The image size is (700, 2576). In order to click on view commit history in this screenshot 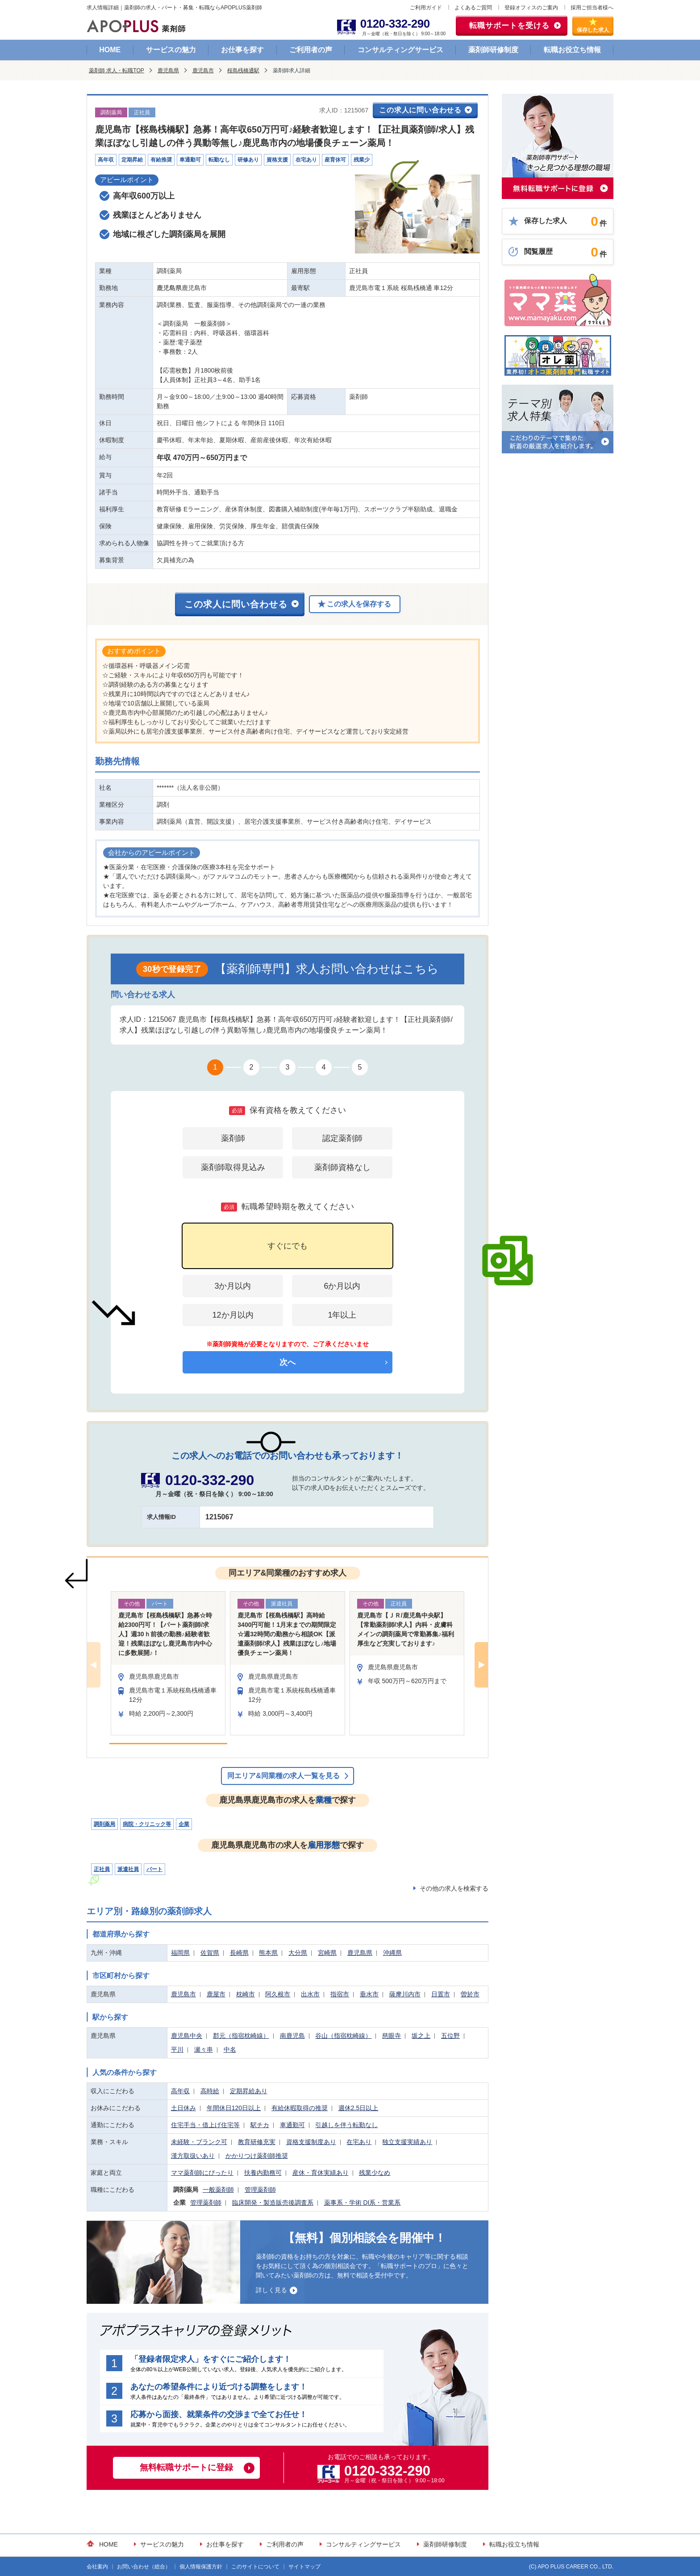, I will do `click(271, 1442)`.